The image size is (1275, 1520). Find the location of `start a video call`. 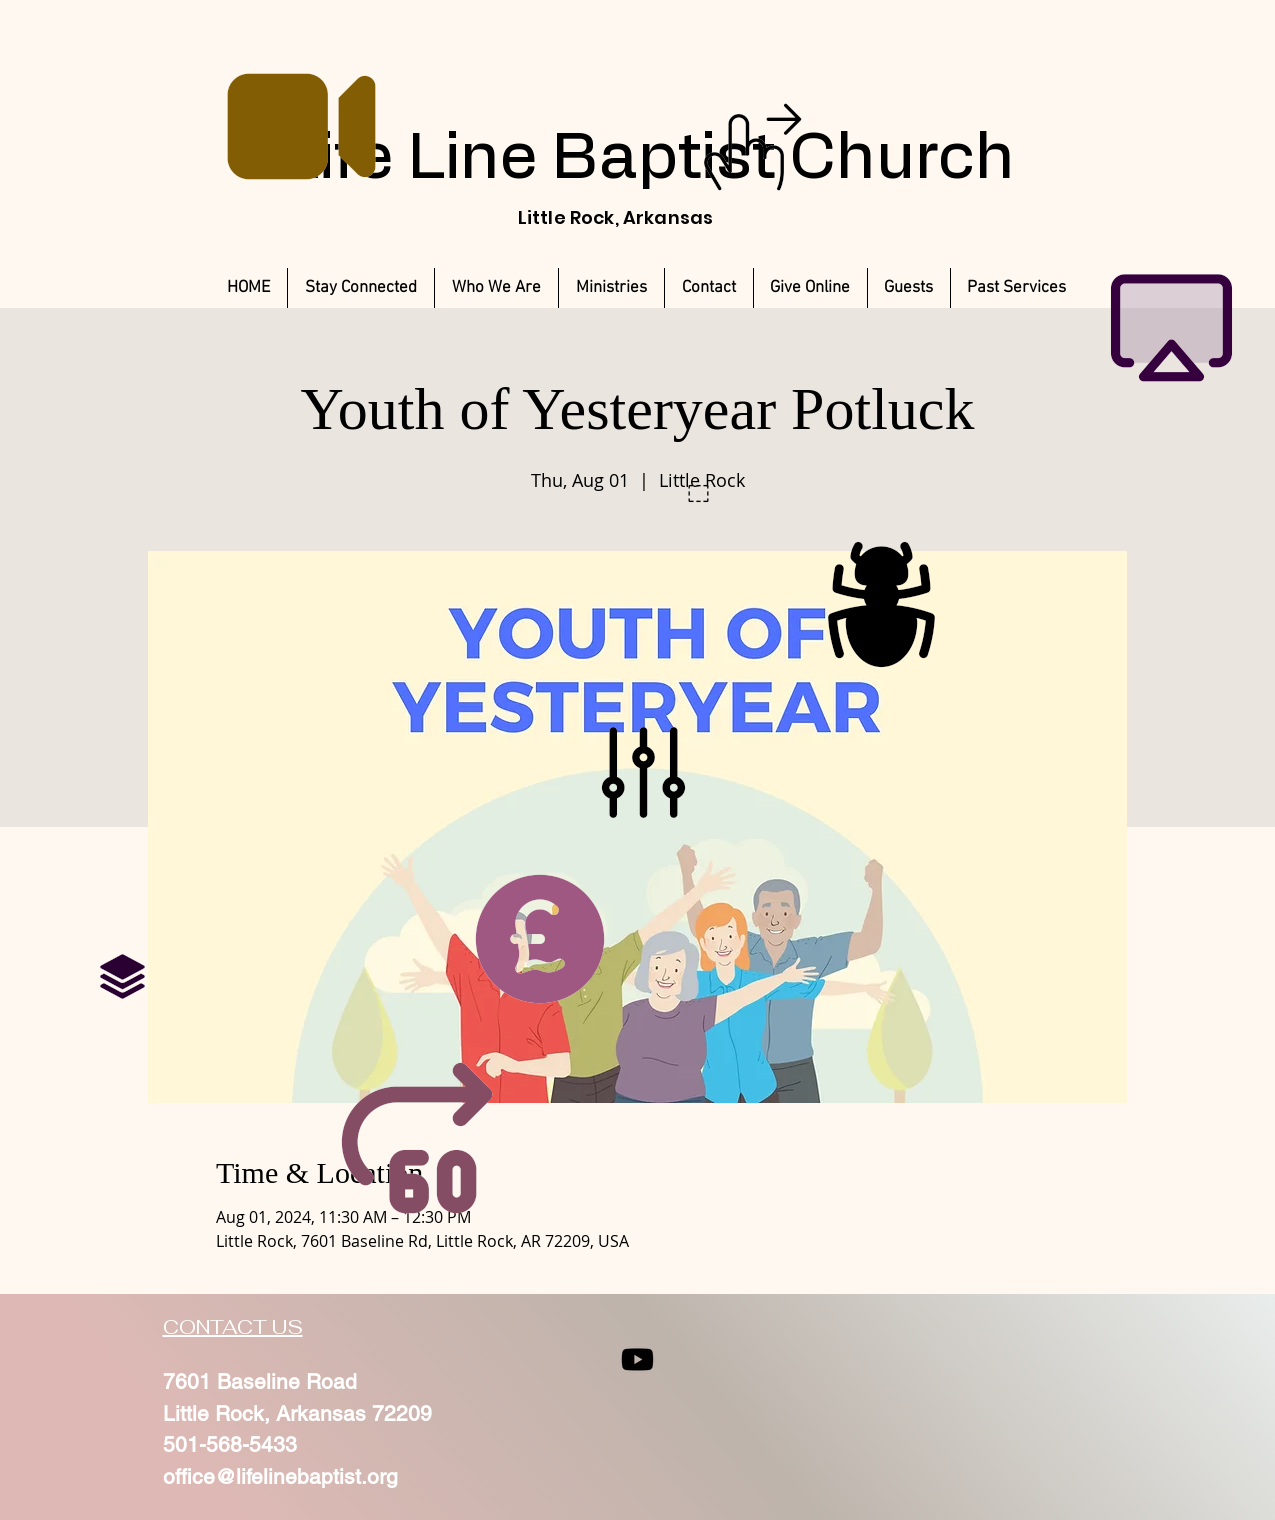

start a video call is located at coordinates (301, 126).